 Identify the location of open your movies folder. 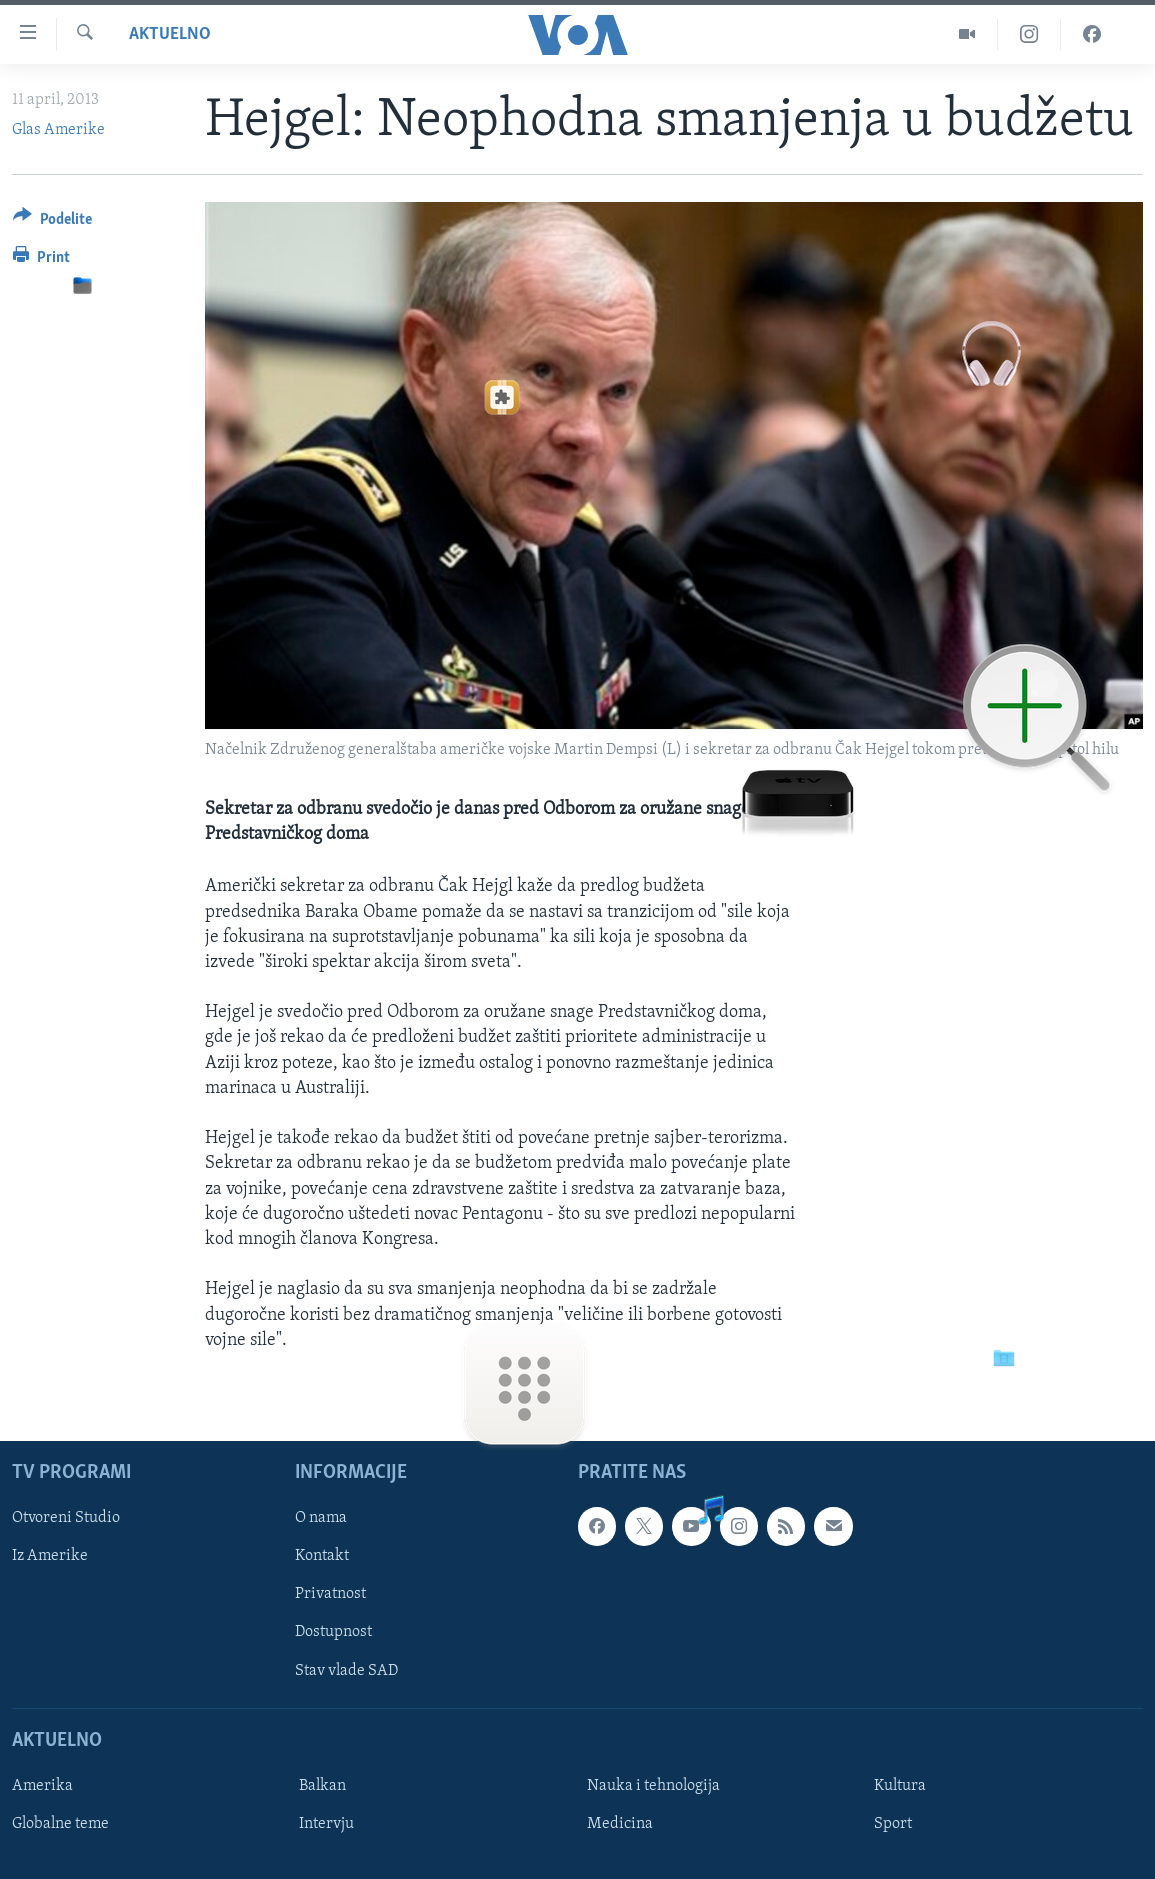
(1004, 1358).